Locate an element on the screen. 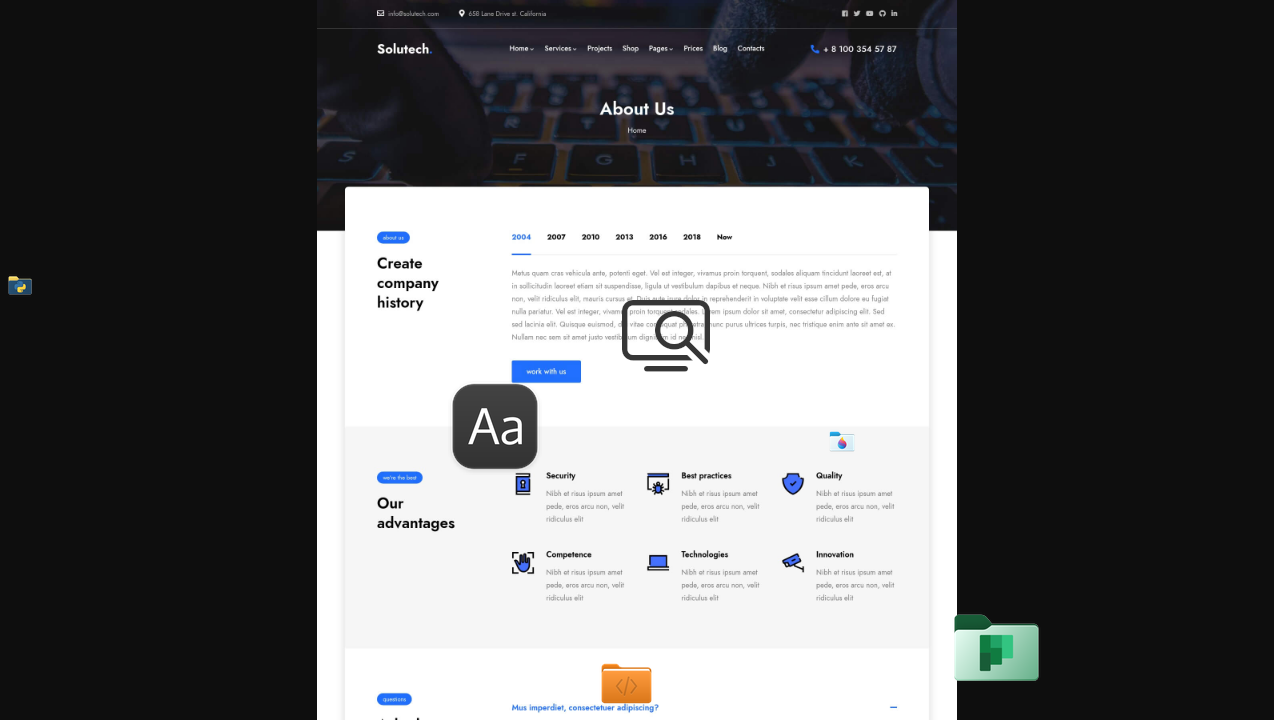 The width and height of the screenshot is (1274, 720). folder containing python project files is located at coordinates (20, 286).